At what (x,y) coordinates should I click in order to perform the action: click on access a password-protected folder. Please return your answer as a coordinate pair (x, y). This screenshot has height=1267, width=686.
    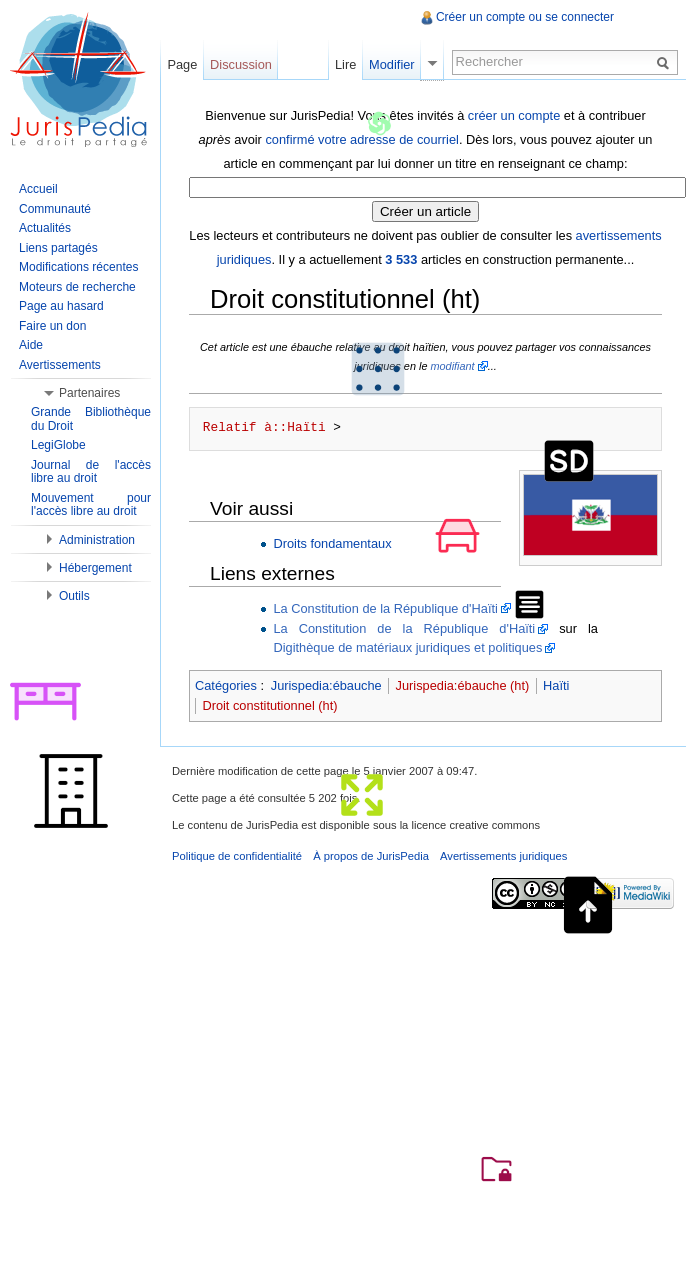
    Looking at the image, I should click on (496, 1168).